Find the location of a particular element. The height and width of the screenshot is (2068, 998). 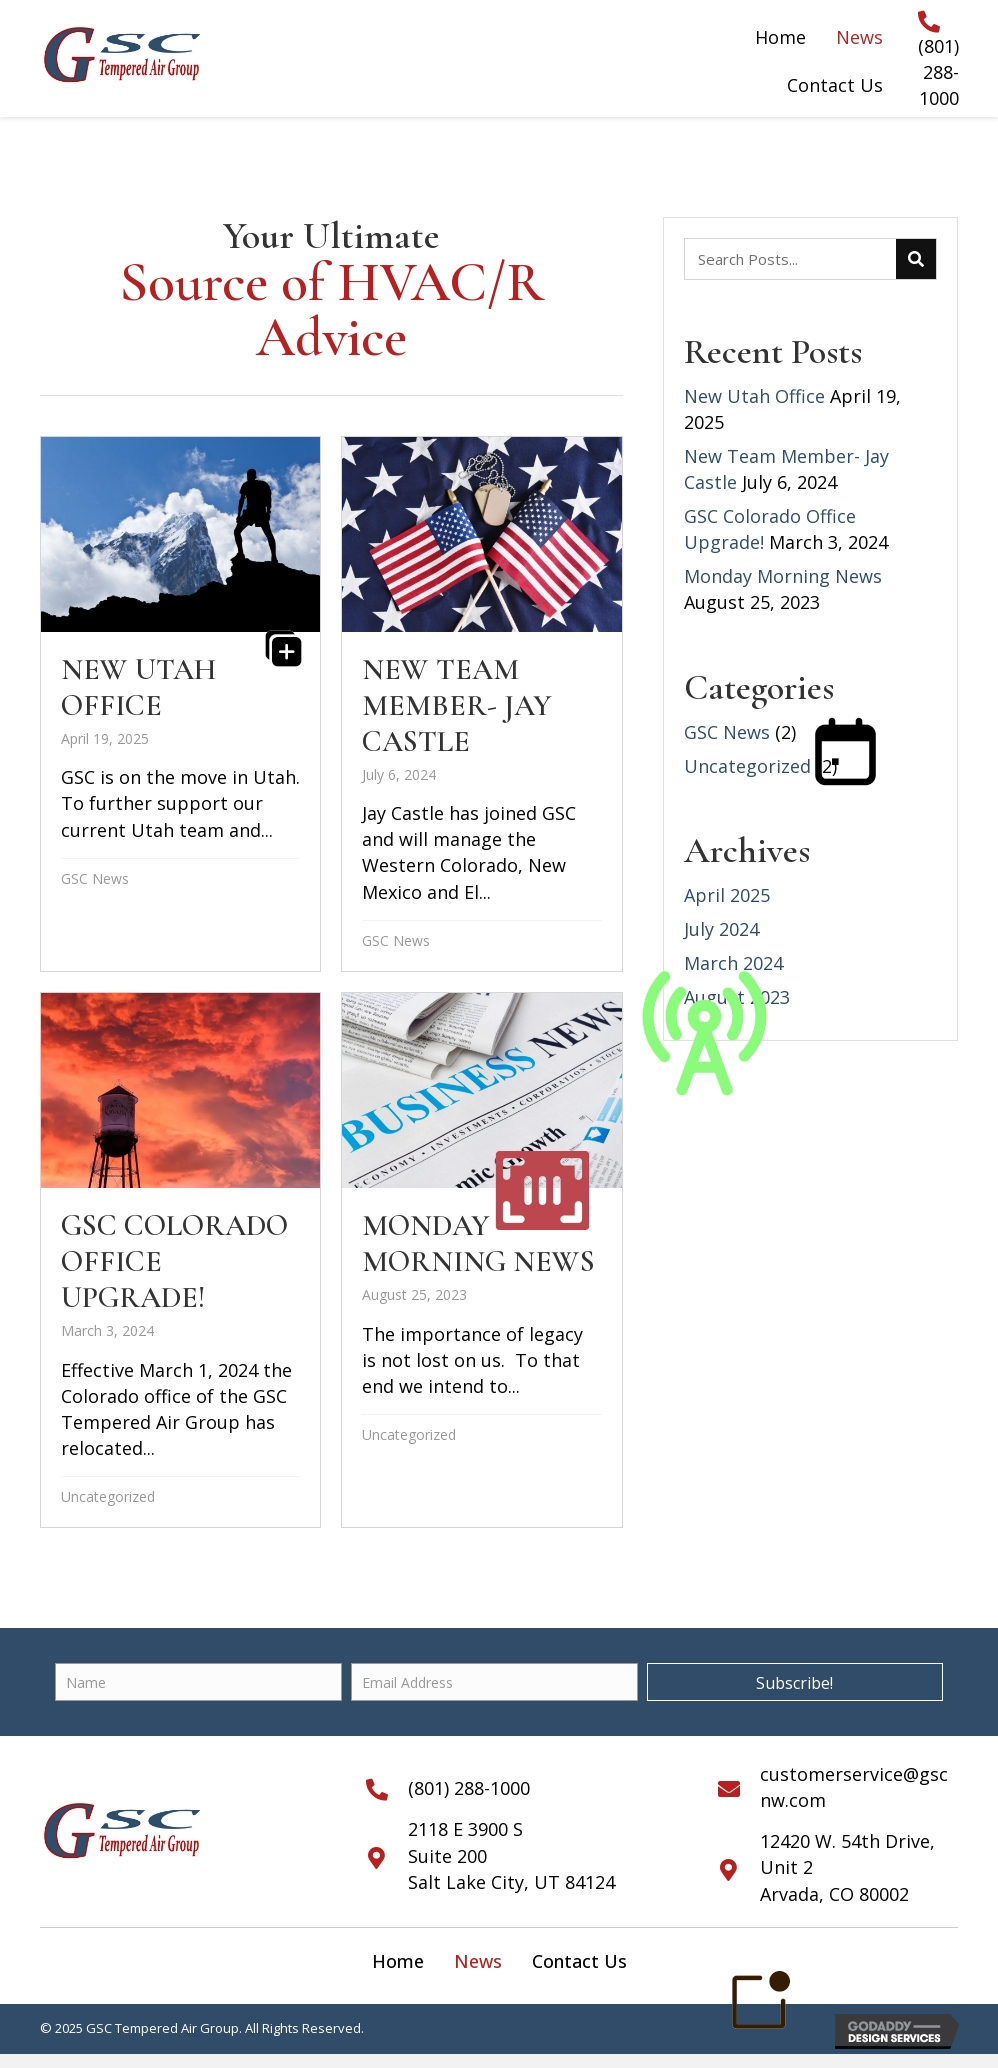

scan a barcode is located at coordinates (542, 1190).